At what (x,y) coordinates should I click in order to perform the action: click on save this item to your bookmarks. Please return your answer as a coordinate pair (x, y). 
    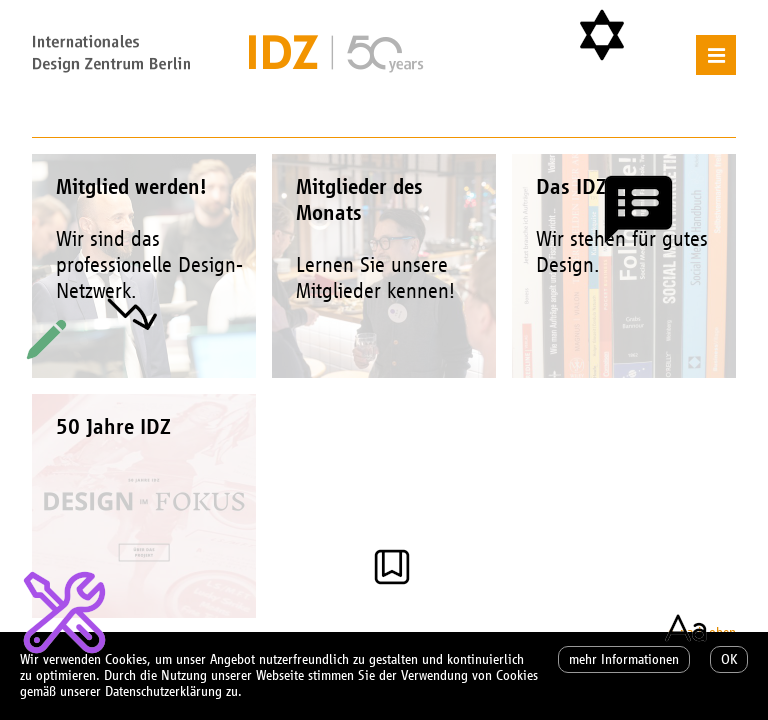
    Looking at the image, I should click on (392, 567).